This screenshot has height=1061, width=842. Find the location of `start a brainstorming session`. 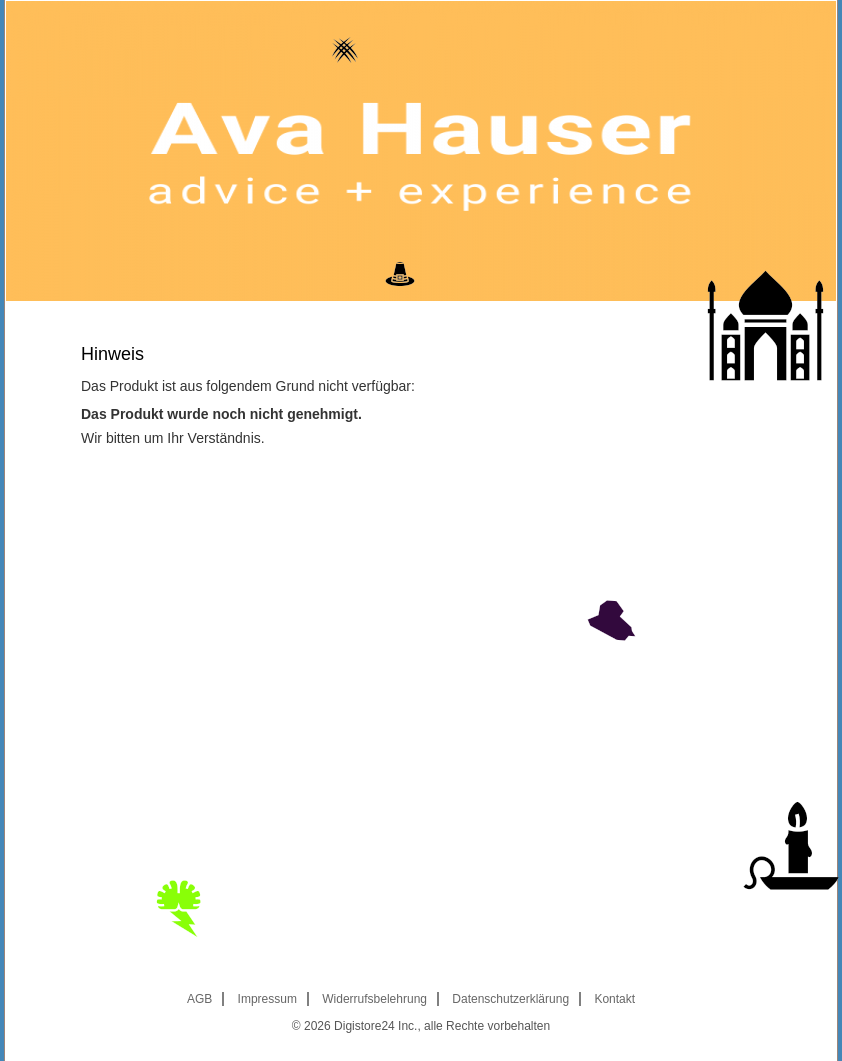

start a brainstorming session is located at coordinates (178, 908).